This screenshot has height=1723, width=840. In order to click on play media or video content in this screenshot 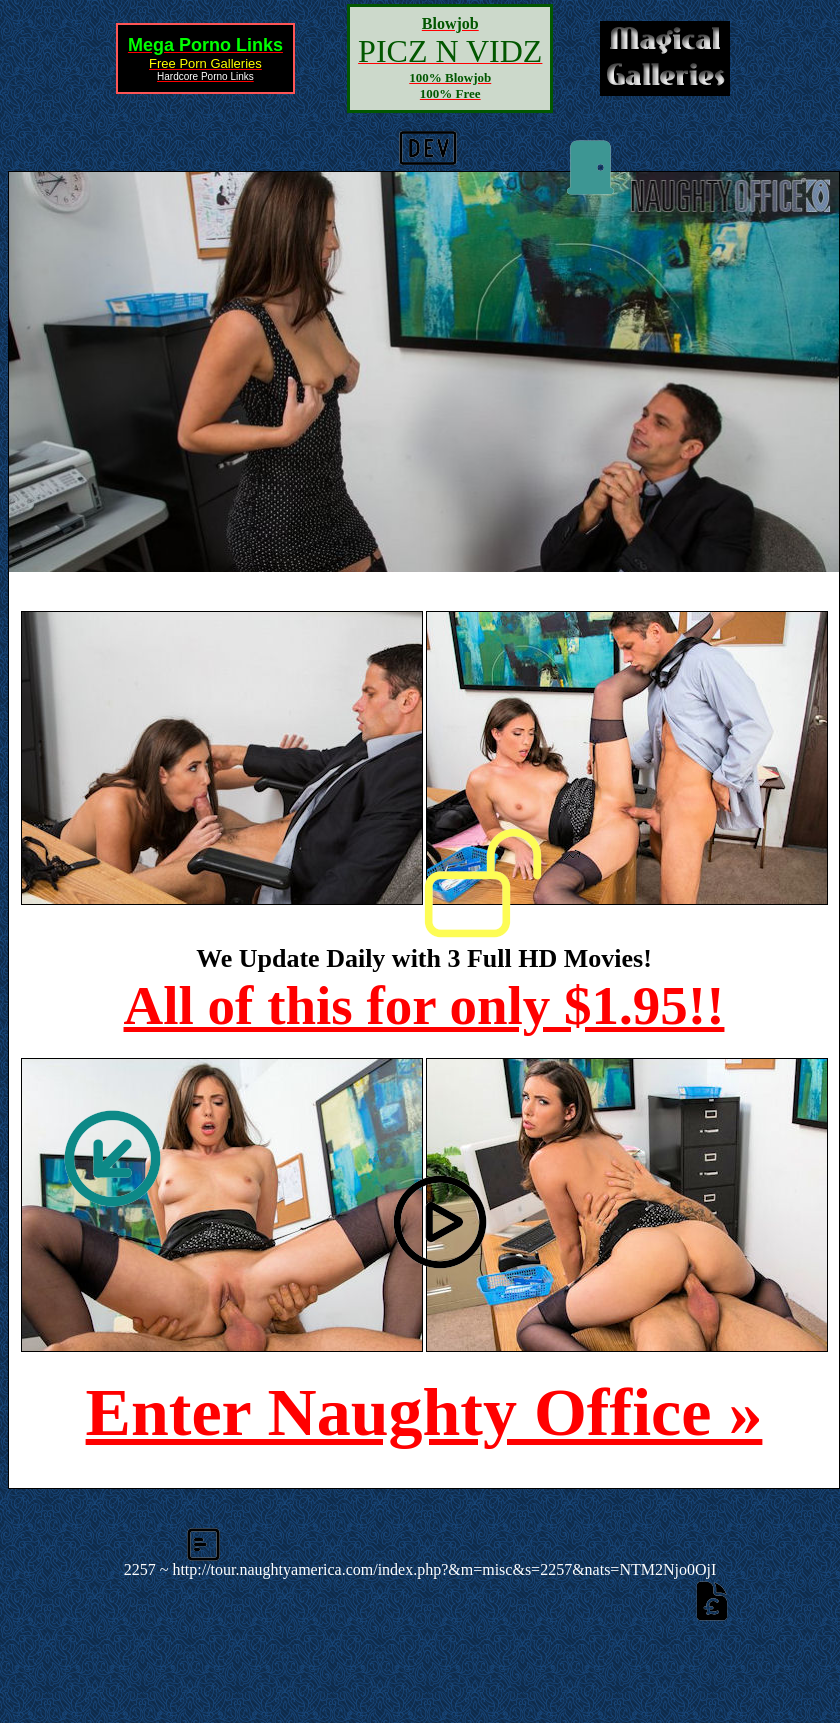, I will do `click(440, 1222)`.